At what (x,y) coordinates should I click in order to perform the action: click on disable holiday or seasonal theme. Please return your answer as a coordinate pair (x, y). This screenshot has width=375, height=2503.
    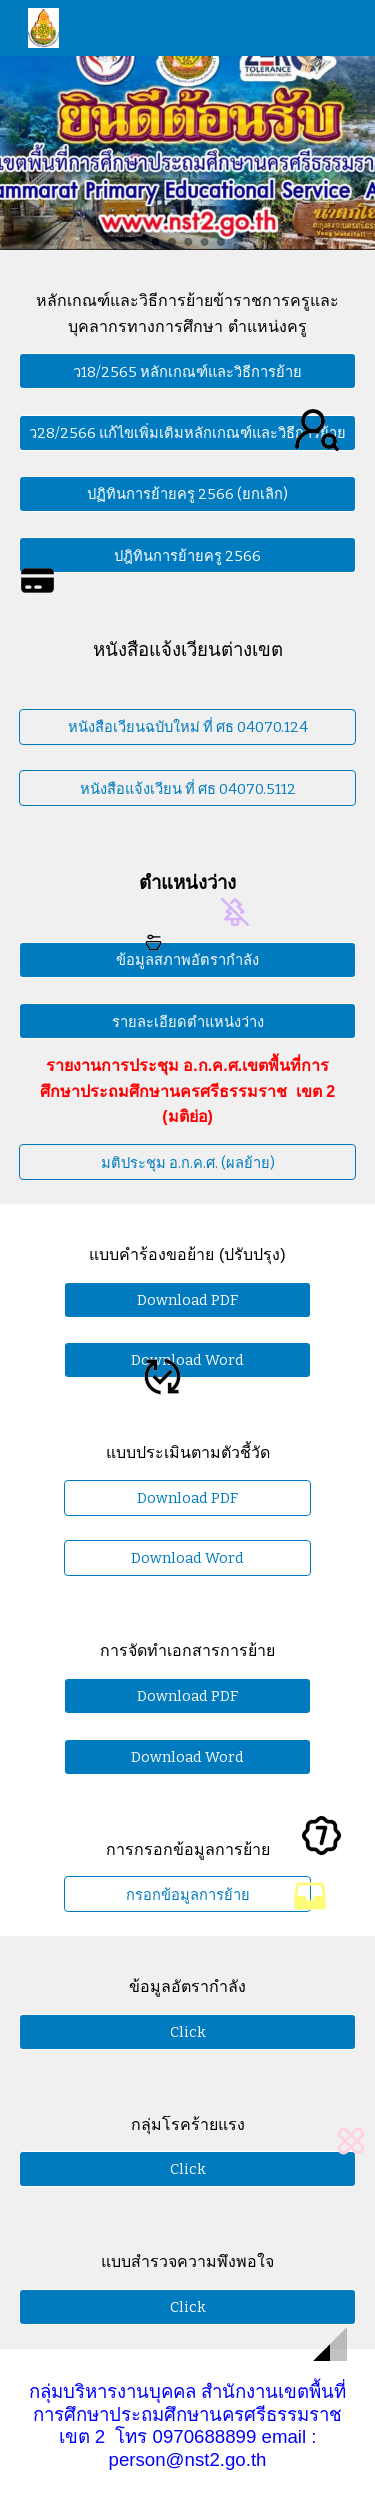
    Looking at the image, I should click on (235, 912).